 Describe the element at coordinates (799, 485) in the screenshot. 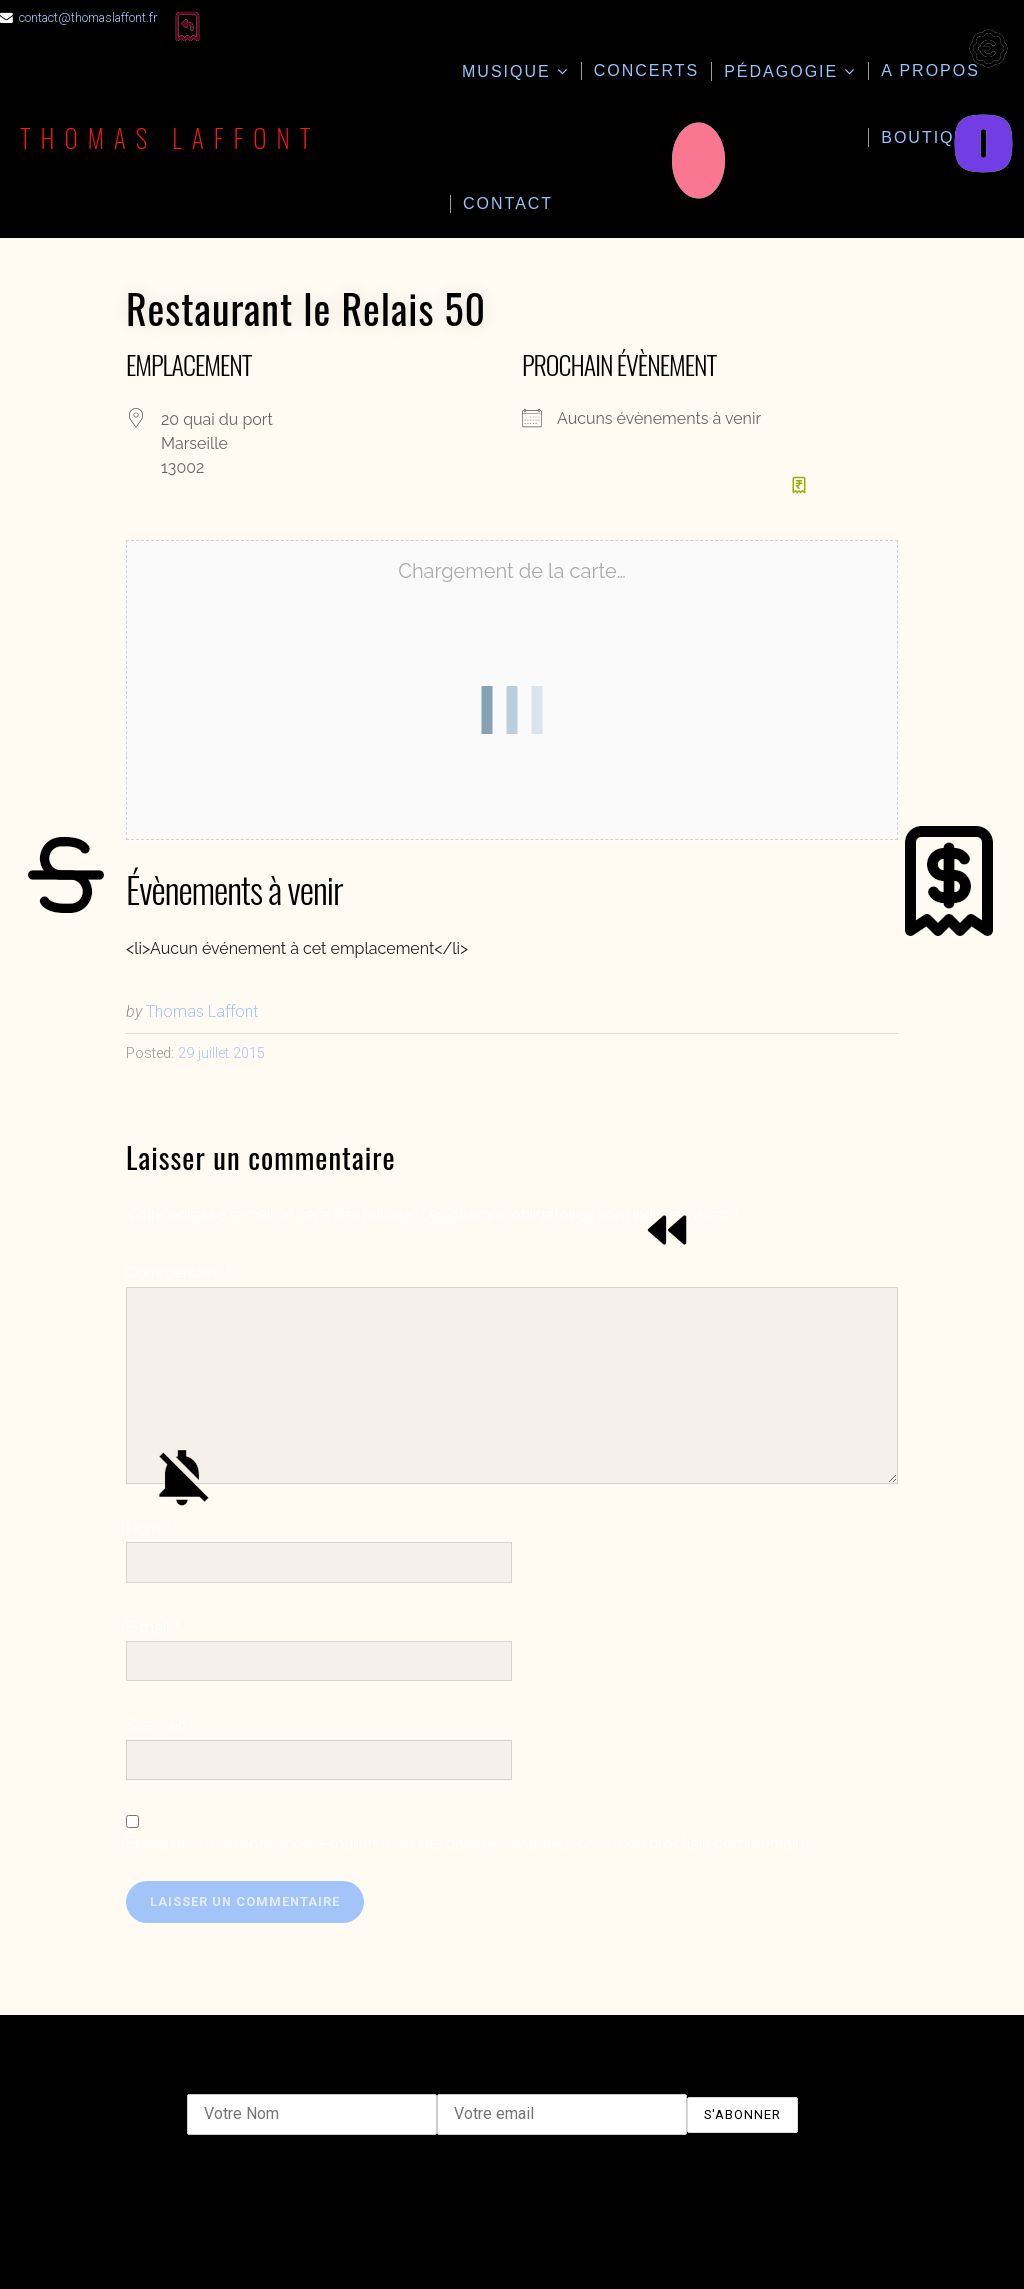

I see `view receipt or transaction in rupees` at that location.